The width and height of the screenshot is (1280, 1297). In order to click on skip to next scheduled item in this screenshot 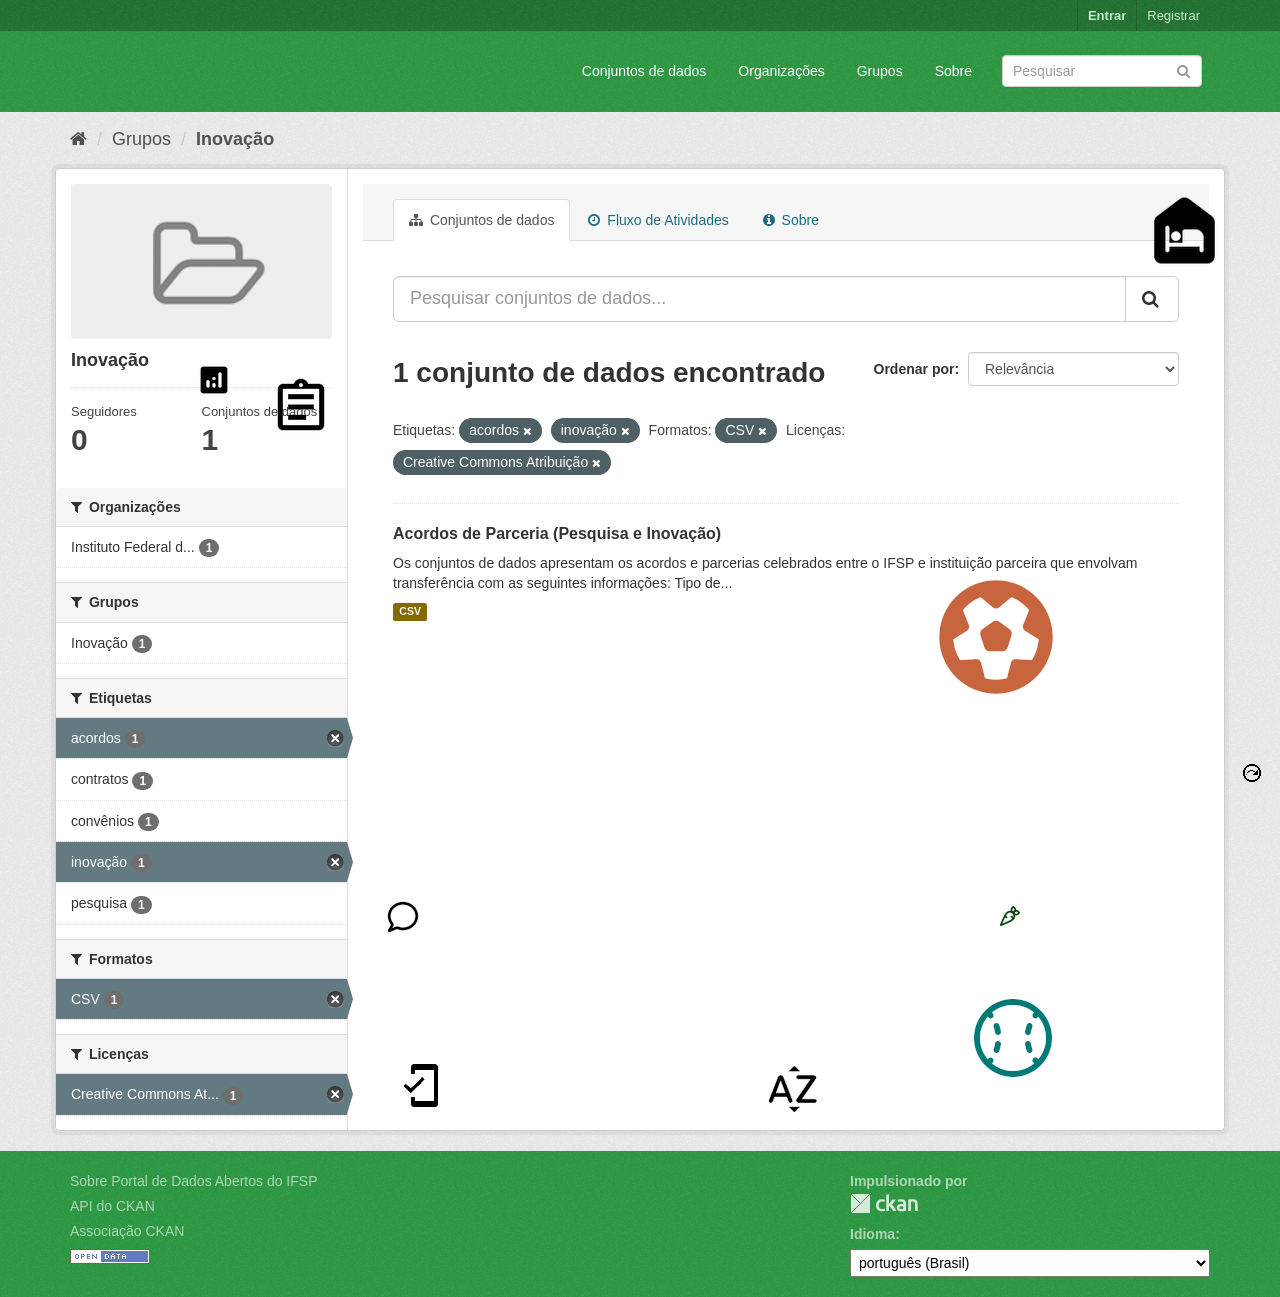, I will do `click(1252, 773)`.